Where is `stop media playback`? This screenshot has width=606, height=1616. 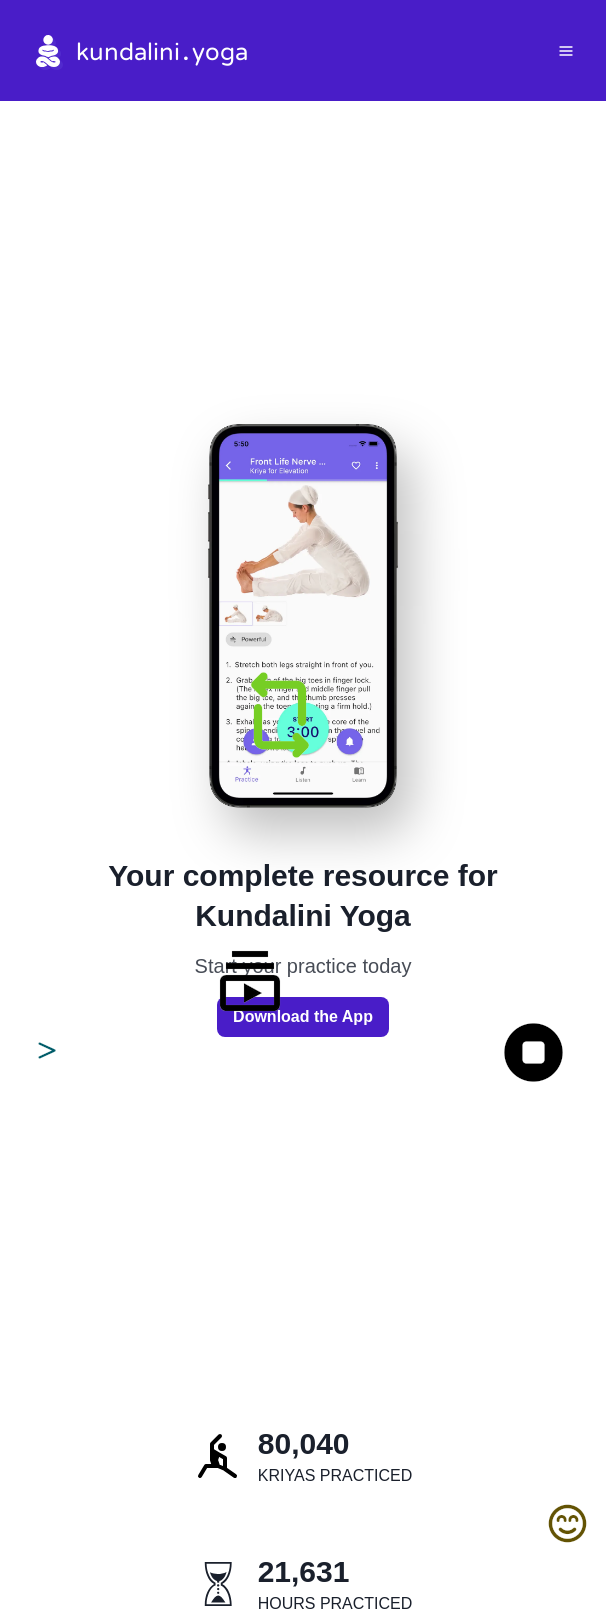
stop media playback is located at coordinates (533, 1052).